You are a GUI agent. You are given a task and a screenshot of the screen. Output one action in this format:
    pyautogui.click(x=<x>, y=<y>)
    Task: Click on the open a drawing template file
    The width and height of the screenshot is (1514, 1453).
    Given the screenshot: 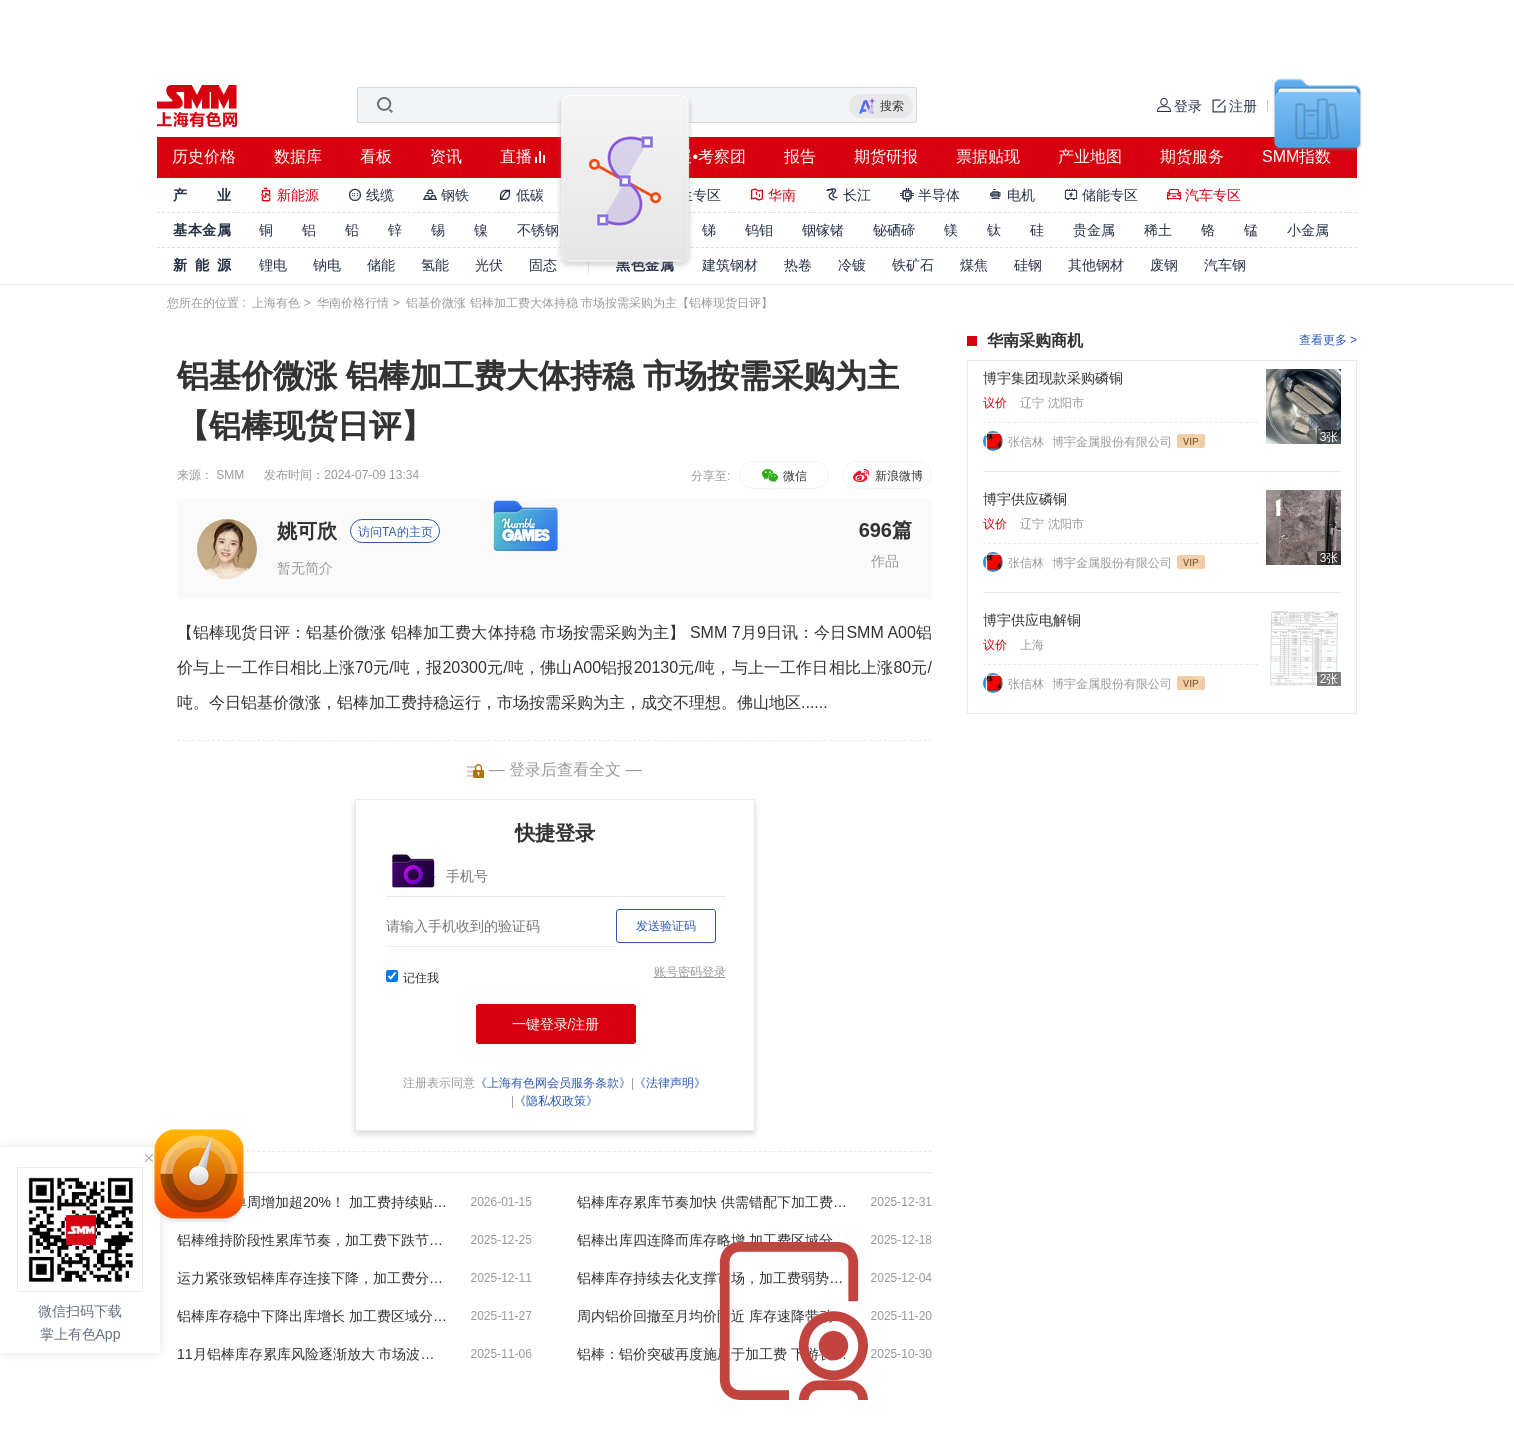 What is the action you would take?
    pyautogui.click(x=625, y=181)
    